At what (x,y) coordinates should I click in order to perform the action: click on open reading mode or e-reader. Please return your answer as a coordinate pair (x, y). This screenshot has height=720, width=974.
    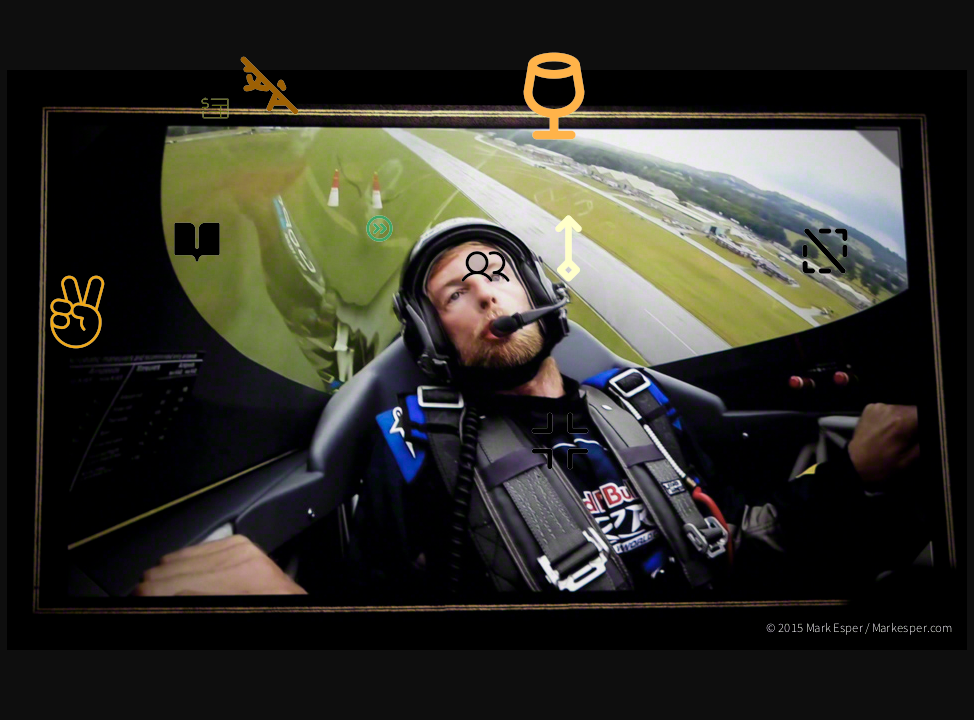
    Looking at the image, I should click on (197, 239).